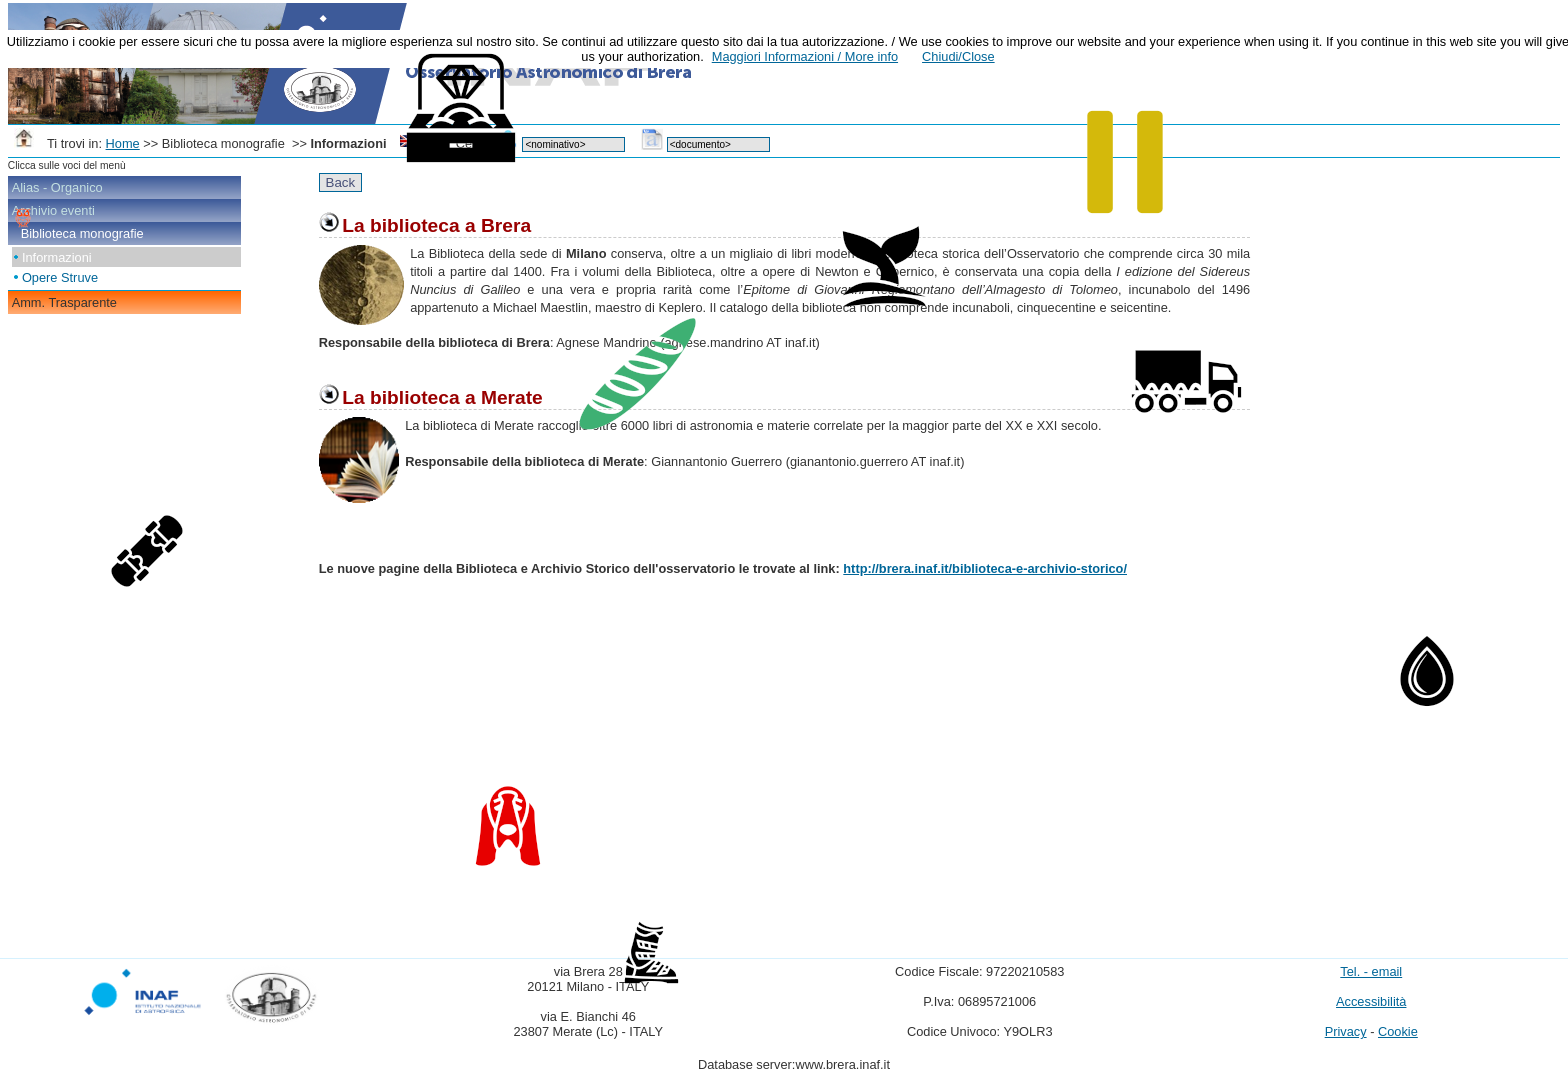 This screenshot has width=1568, height=1072. Describe the element at coordinates (461, 108) in the screenshot. I see `view jewelry or engagement ring item` at that location.